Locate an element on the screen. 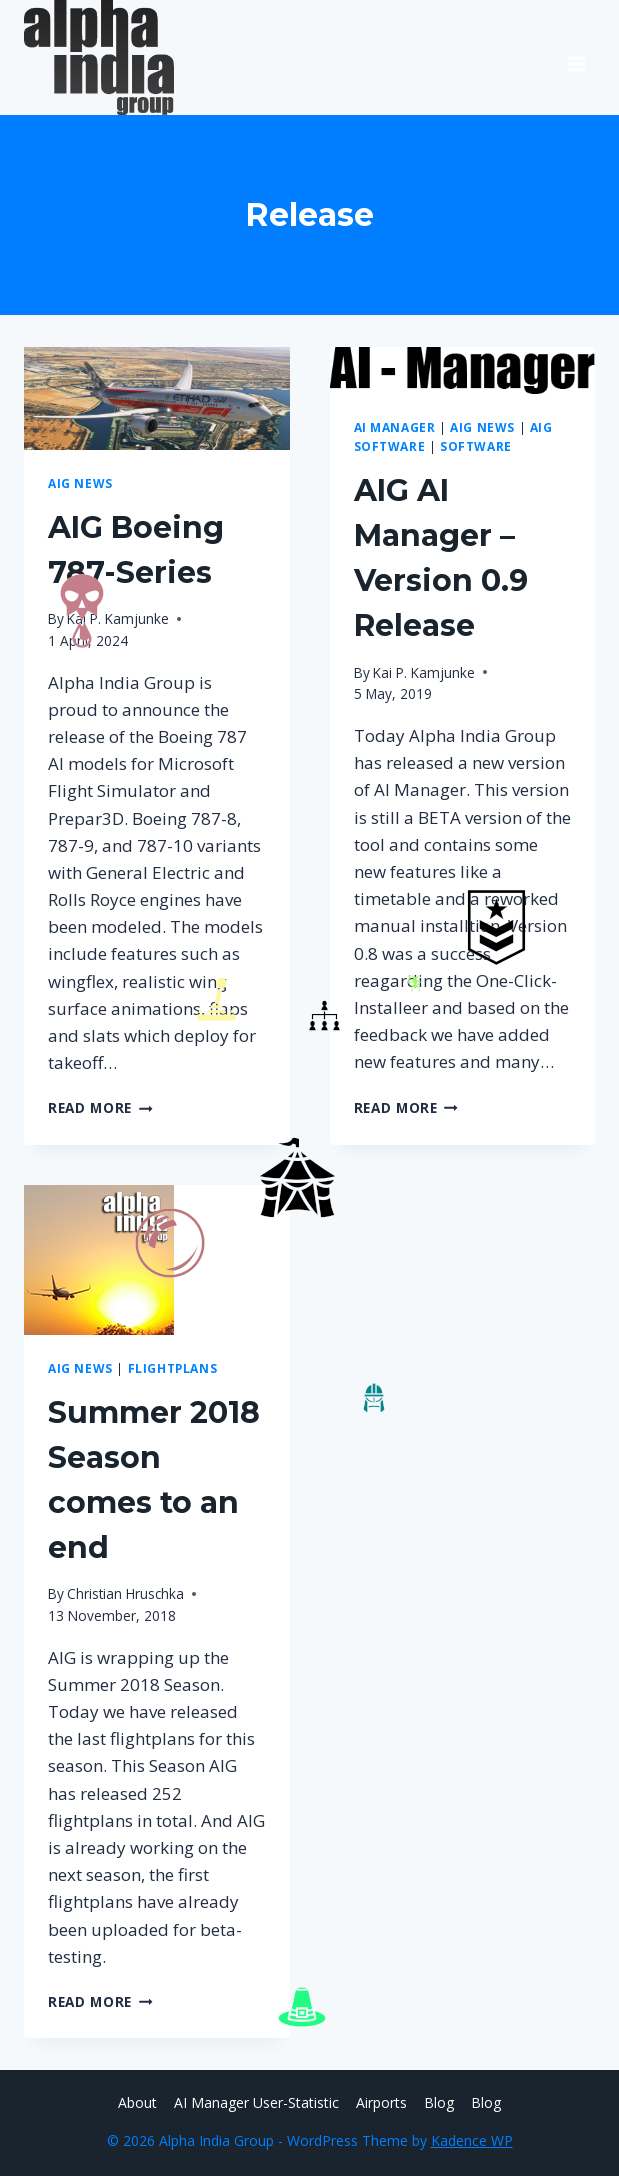 This screenshot has height=2176, width=619. select light armor class is located at coordinates (374, 1398).